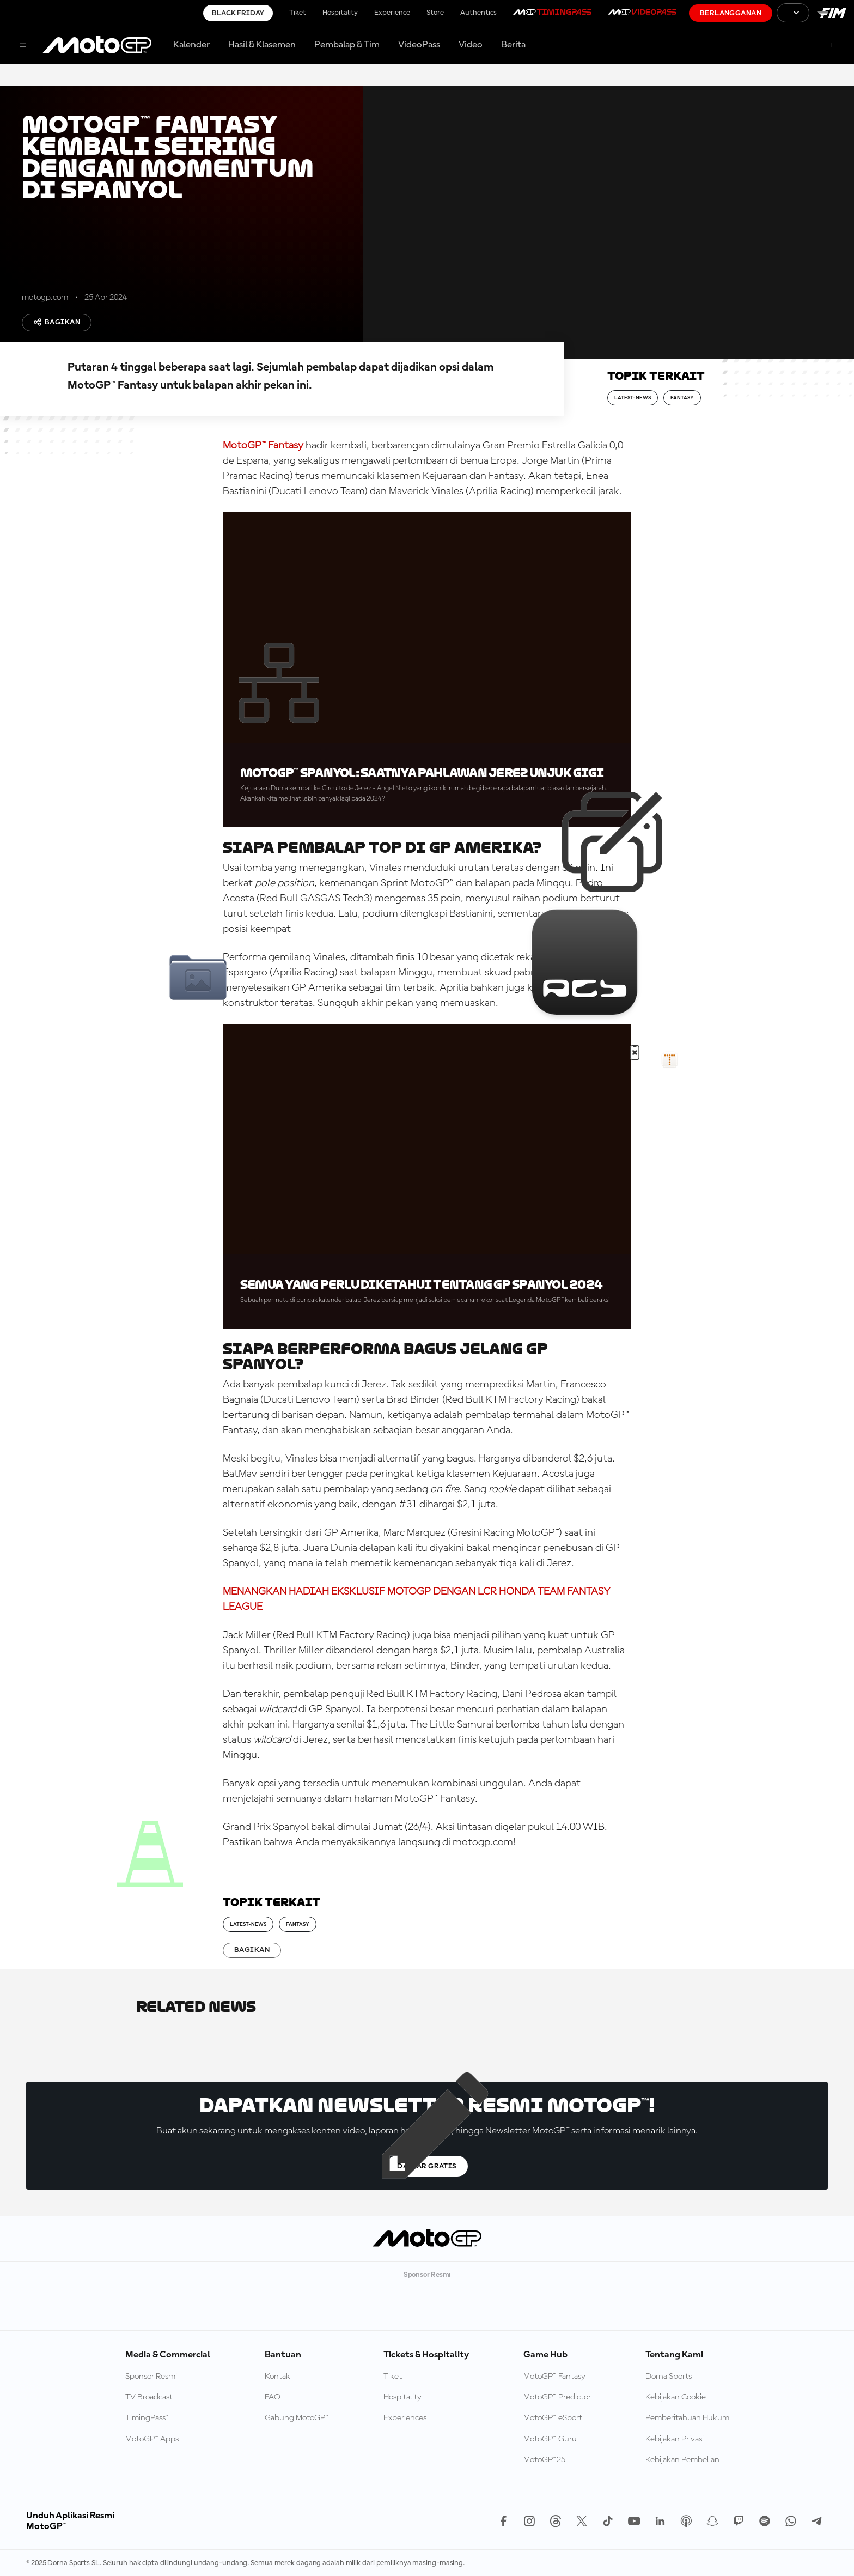 This screenshot has height=2576, width=854. What do you see at coordinates (669, 1059) in the screenshot?
I see `open tipp10 typing tutor application` at bounding box center [669, 1059].